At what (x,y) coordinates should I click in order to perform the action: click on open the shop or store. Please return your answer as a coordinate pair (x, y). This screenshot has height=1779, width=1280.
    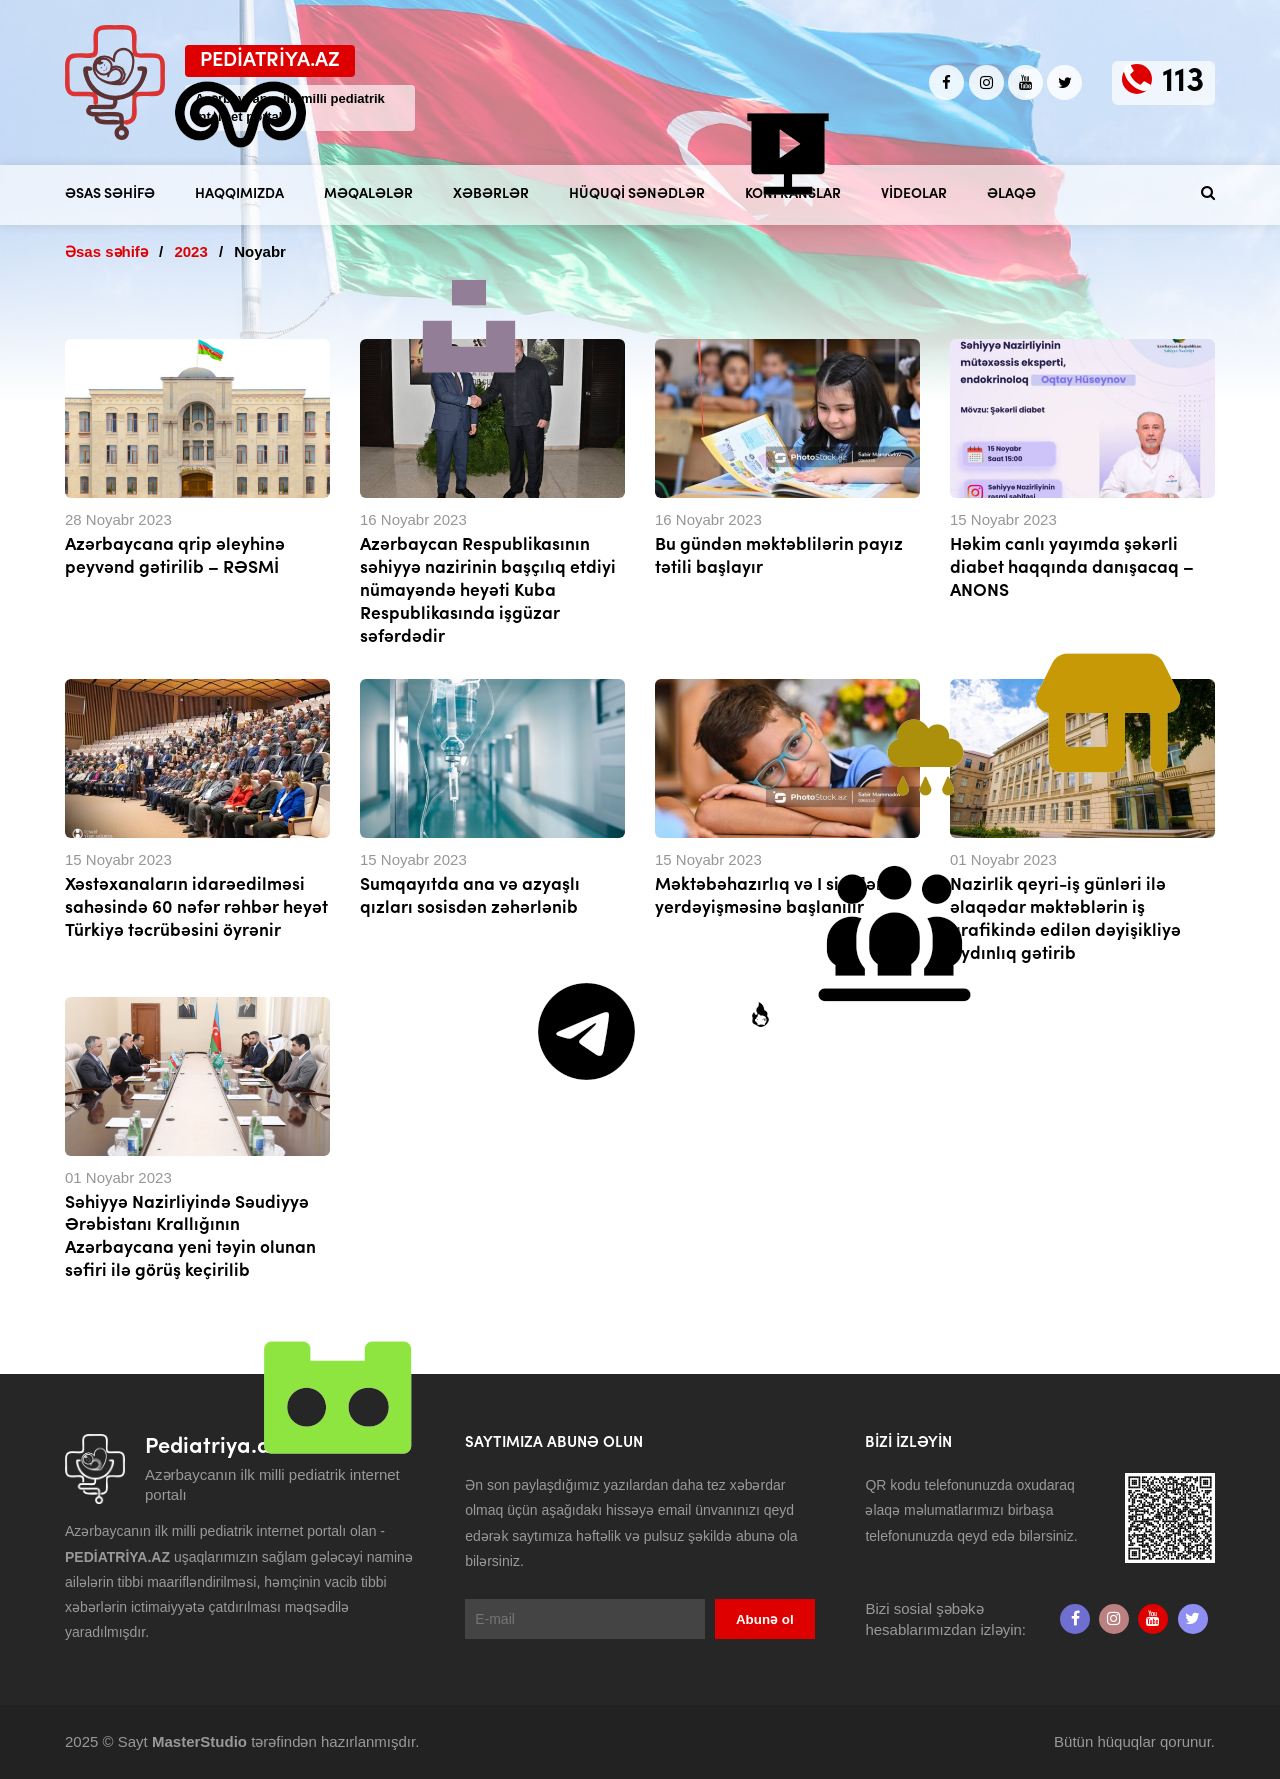
    Looking at the image, I should click on (1108, 713).